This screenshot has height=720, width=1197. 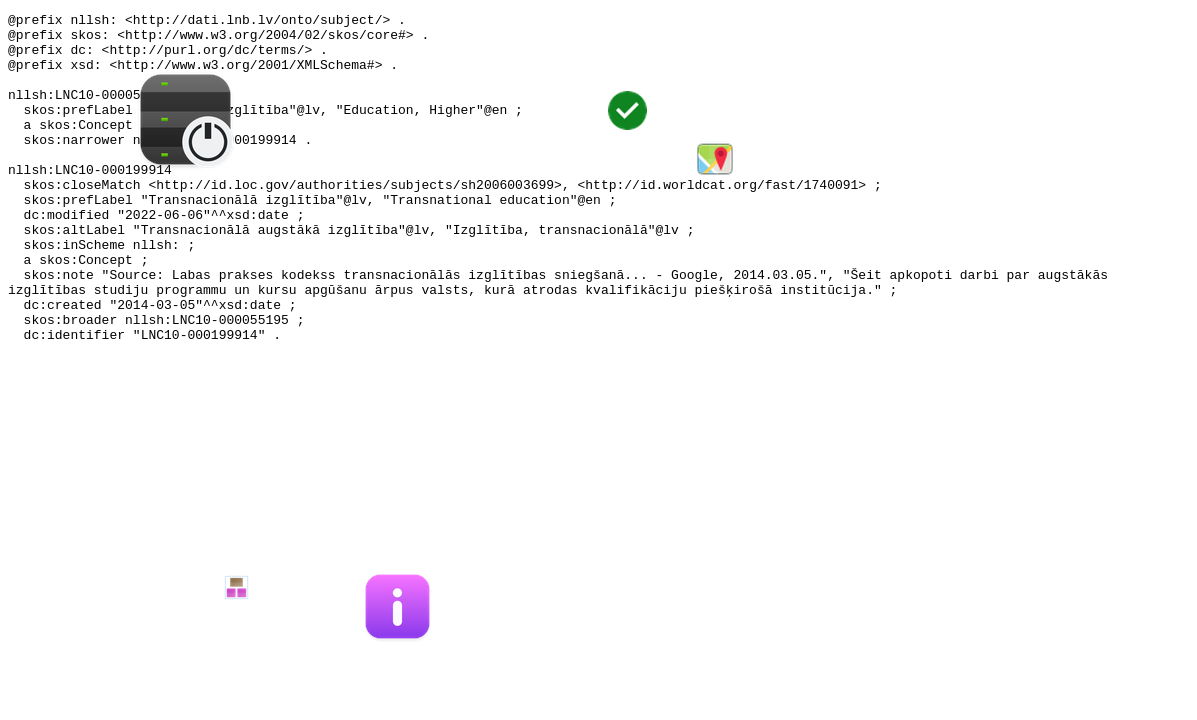 What do you see at coordinates (185, 119) in the screenshot?
I see `configure network server boot preferences` at bounding box center [185, 119].